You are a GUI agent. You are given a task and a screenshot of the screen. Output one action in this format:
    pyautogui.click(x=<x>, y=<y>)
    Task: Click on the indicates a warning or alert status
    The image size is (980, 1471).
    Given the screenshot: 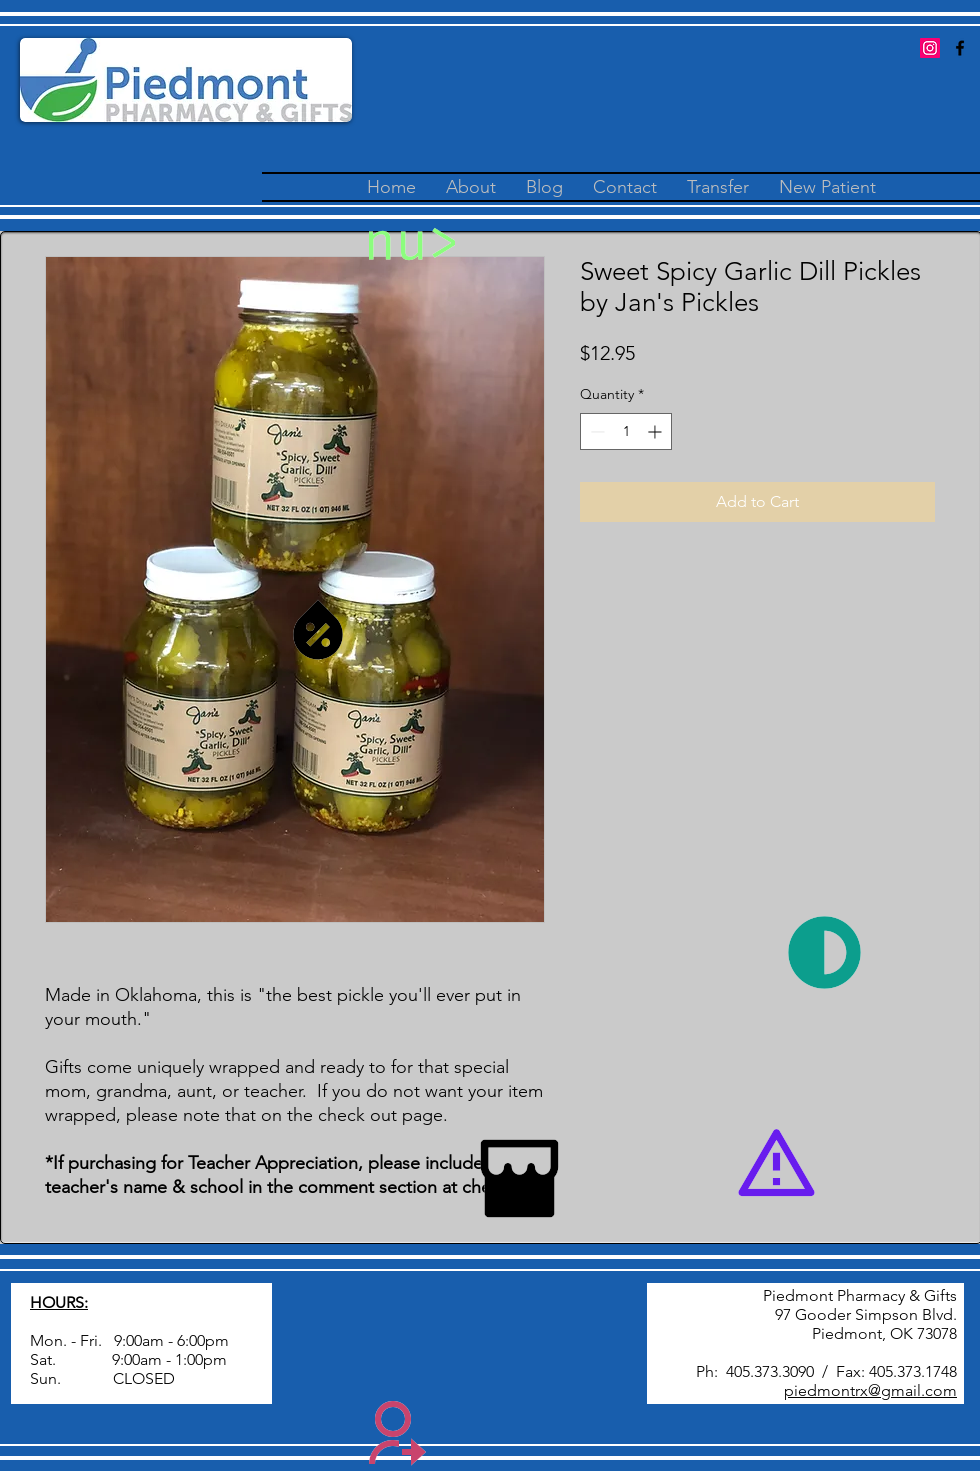 What is the action you would take?
    pyautogui.click(x=776, y=1163)
    